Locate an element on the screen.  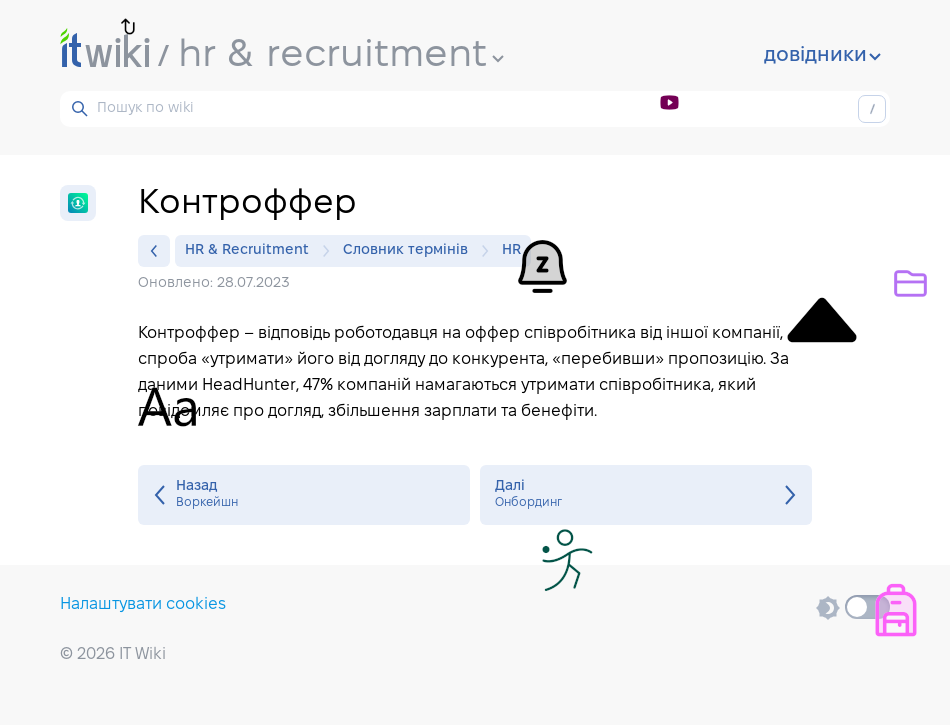
open YouTube app is located at coordinates (669, 102).